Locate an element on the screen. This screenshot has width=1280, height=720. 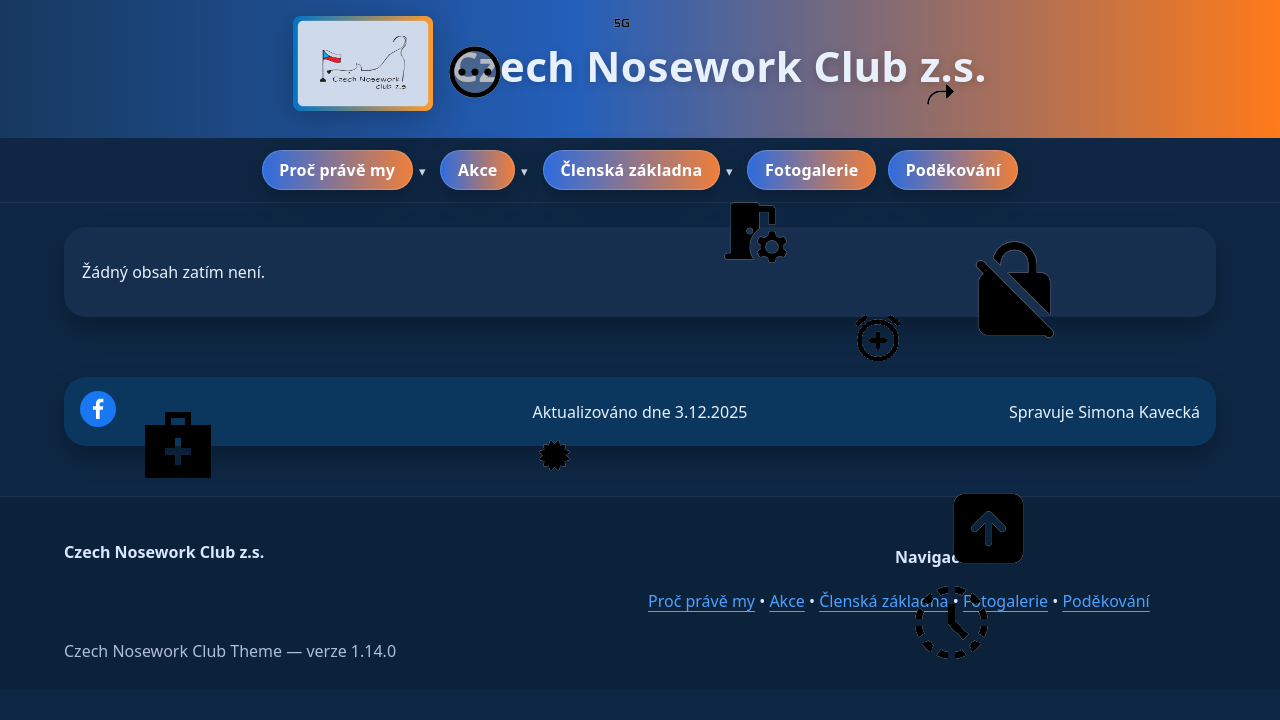
indicates history tracking is disabled is located at coordinates (951, 622).